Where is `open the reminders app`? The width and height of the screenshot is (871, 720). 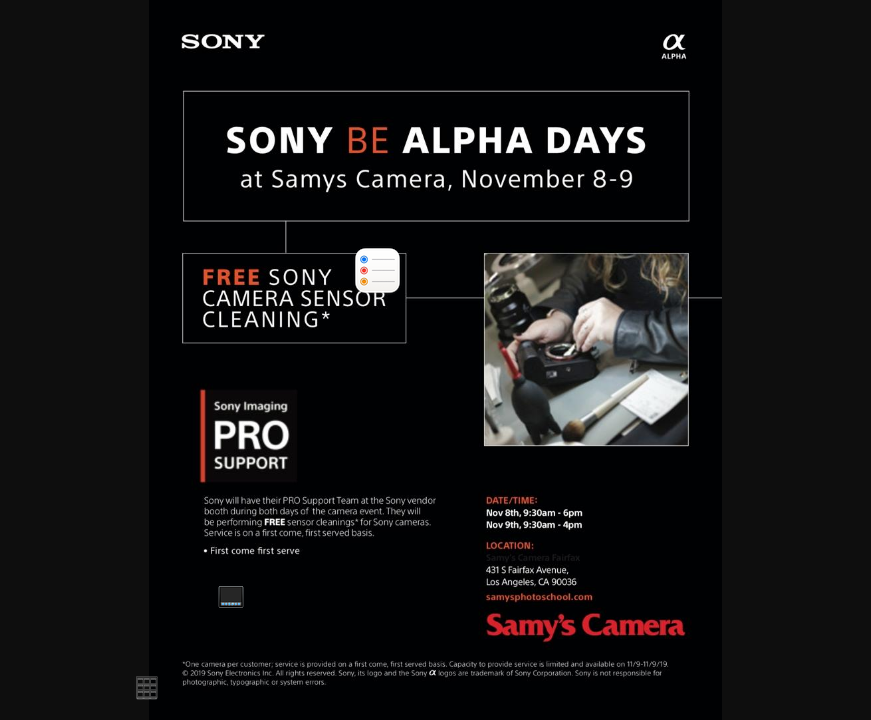
open the reminders app is located at coordinates (377, 270).